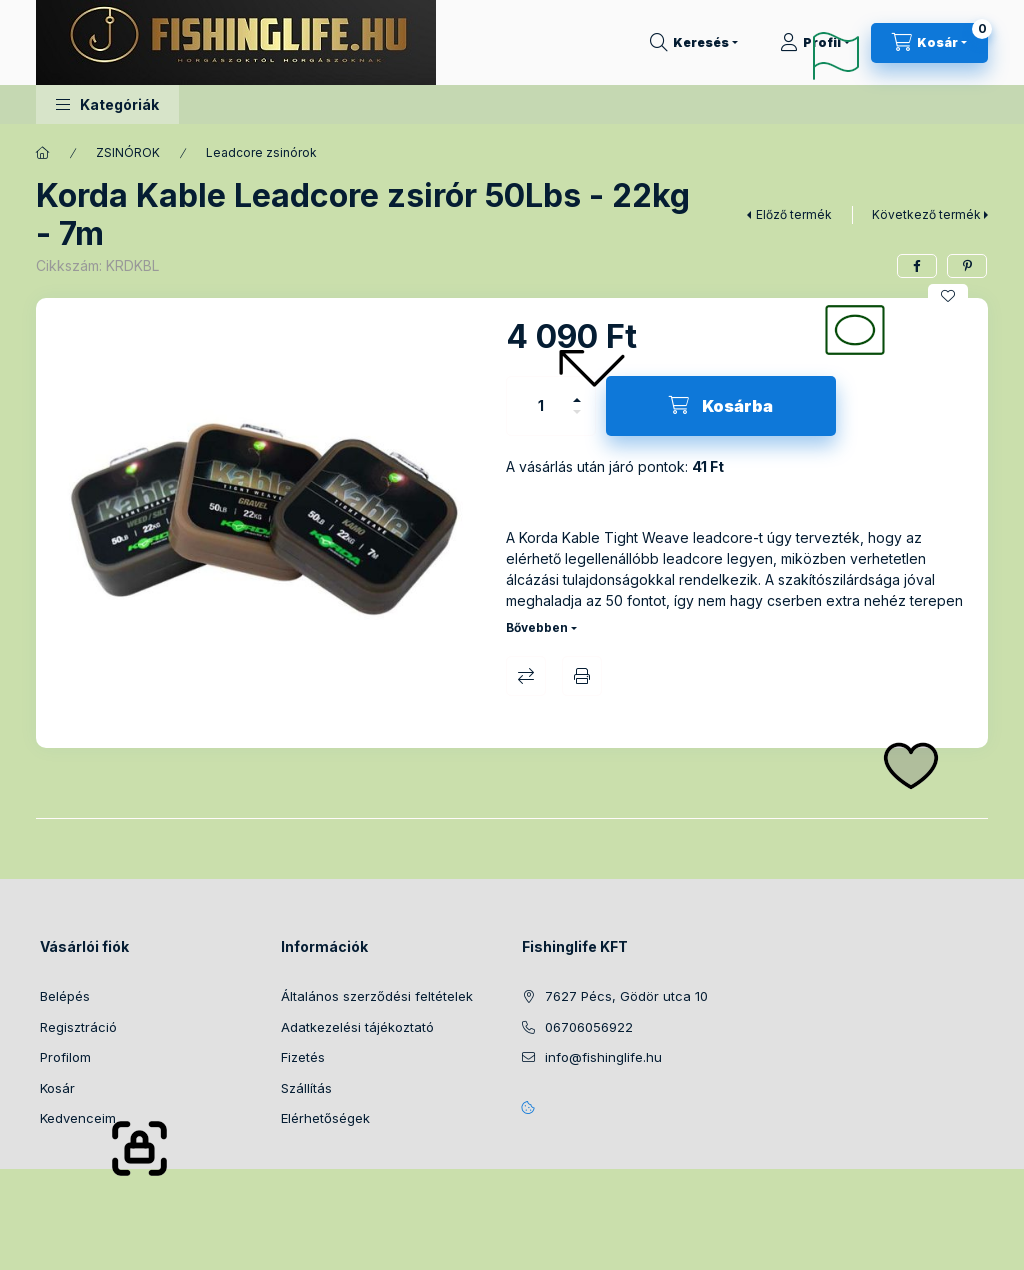 Image resolution: width=1024 pixels, height=1270 pixels. I want to click on go back or return to previous screen, so click(592, 366).